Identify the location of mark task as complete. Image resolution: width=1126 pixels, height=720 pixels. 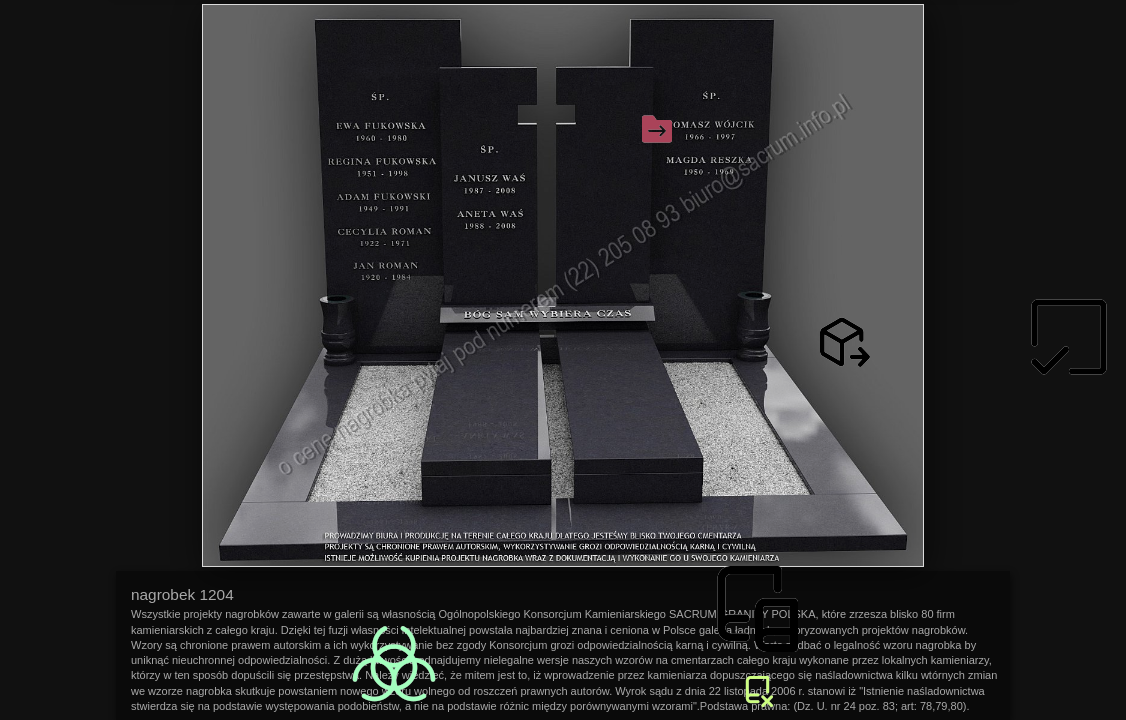
(1069, 337).